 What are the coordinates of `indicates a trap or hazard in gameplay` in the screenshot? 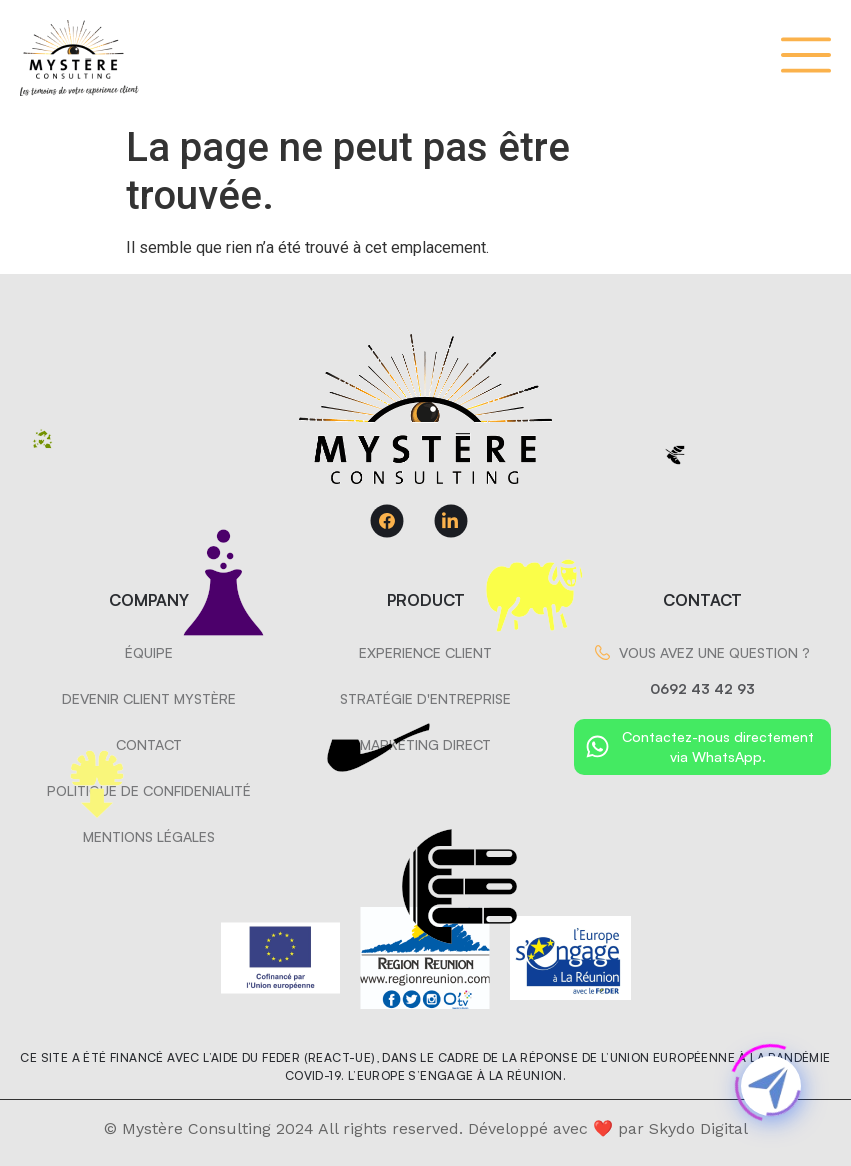 It's located at (675, 455).